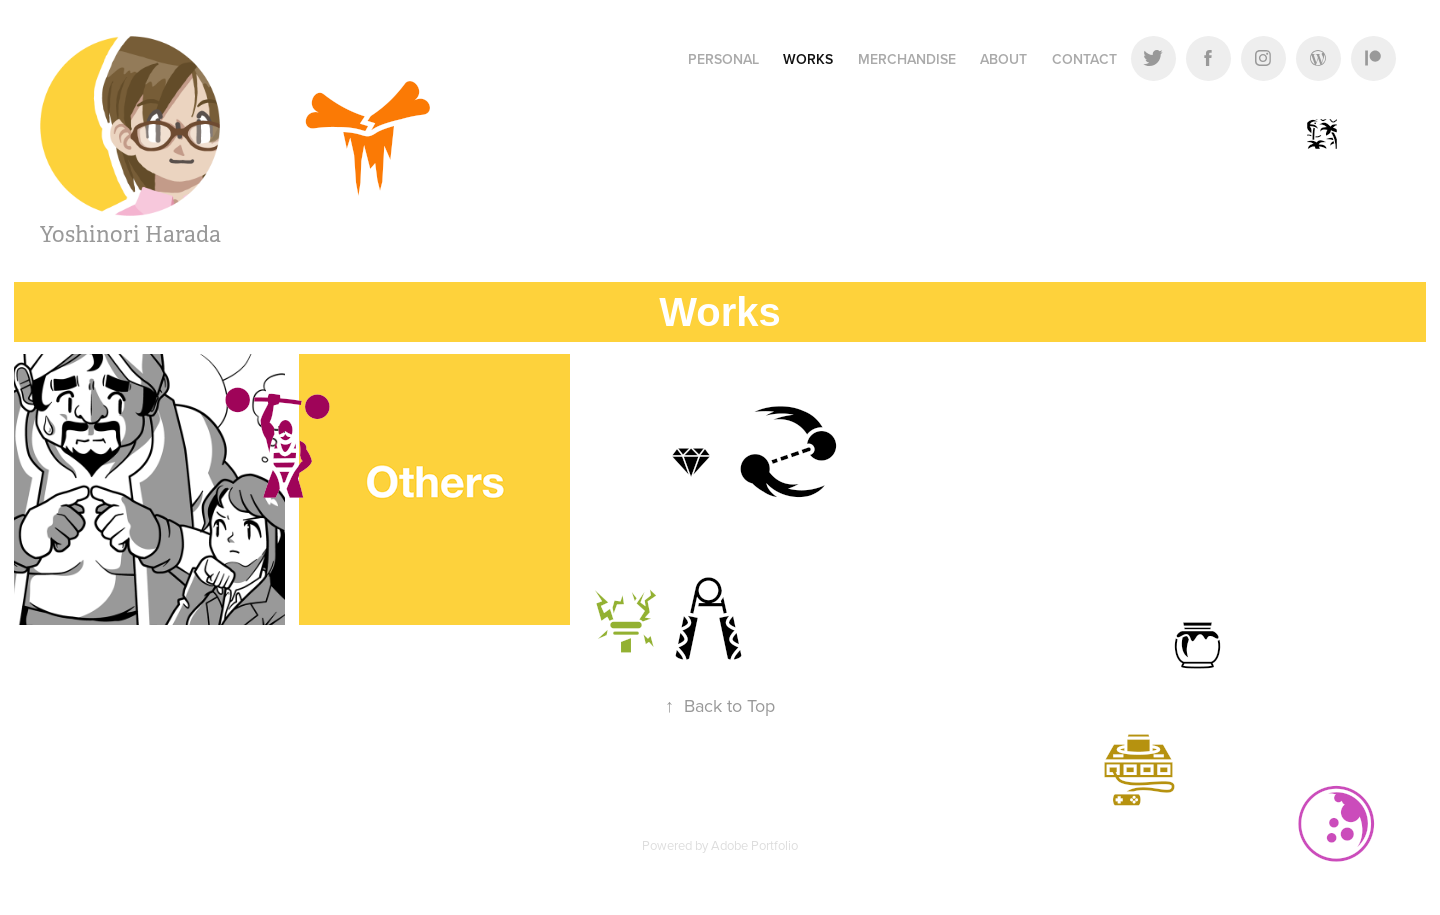  Describe the element at coordinates (788, 453) in the screenshot. I see `select bolas as your weapon or tool` at that location.